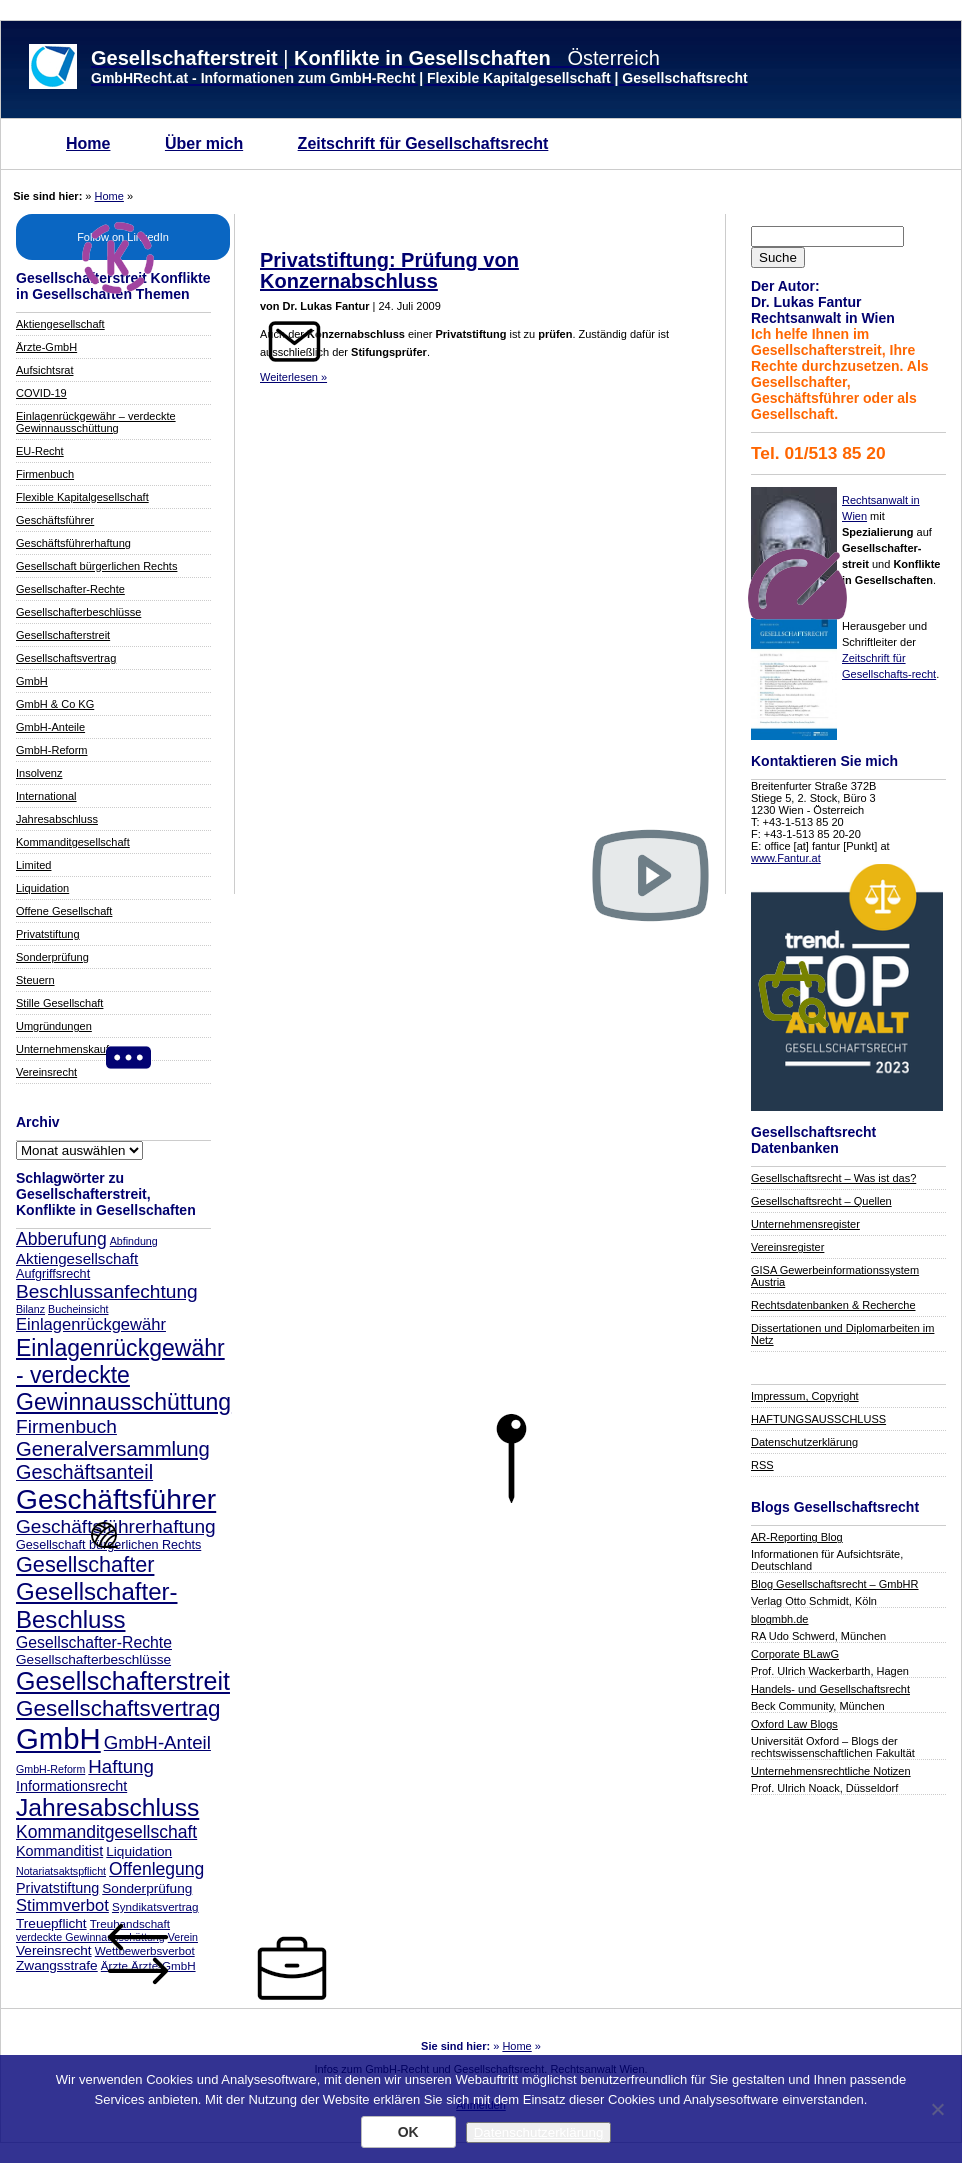  What do you see at coordinates (104, 1535) in the screenshot?
I see `access knitting or crafting projects` at bounding box center [104, 1535].